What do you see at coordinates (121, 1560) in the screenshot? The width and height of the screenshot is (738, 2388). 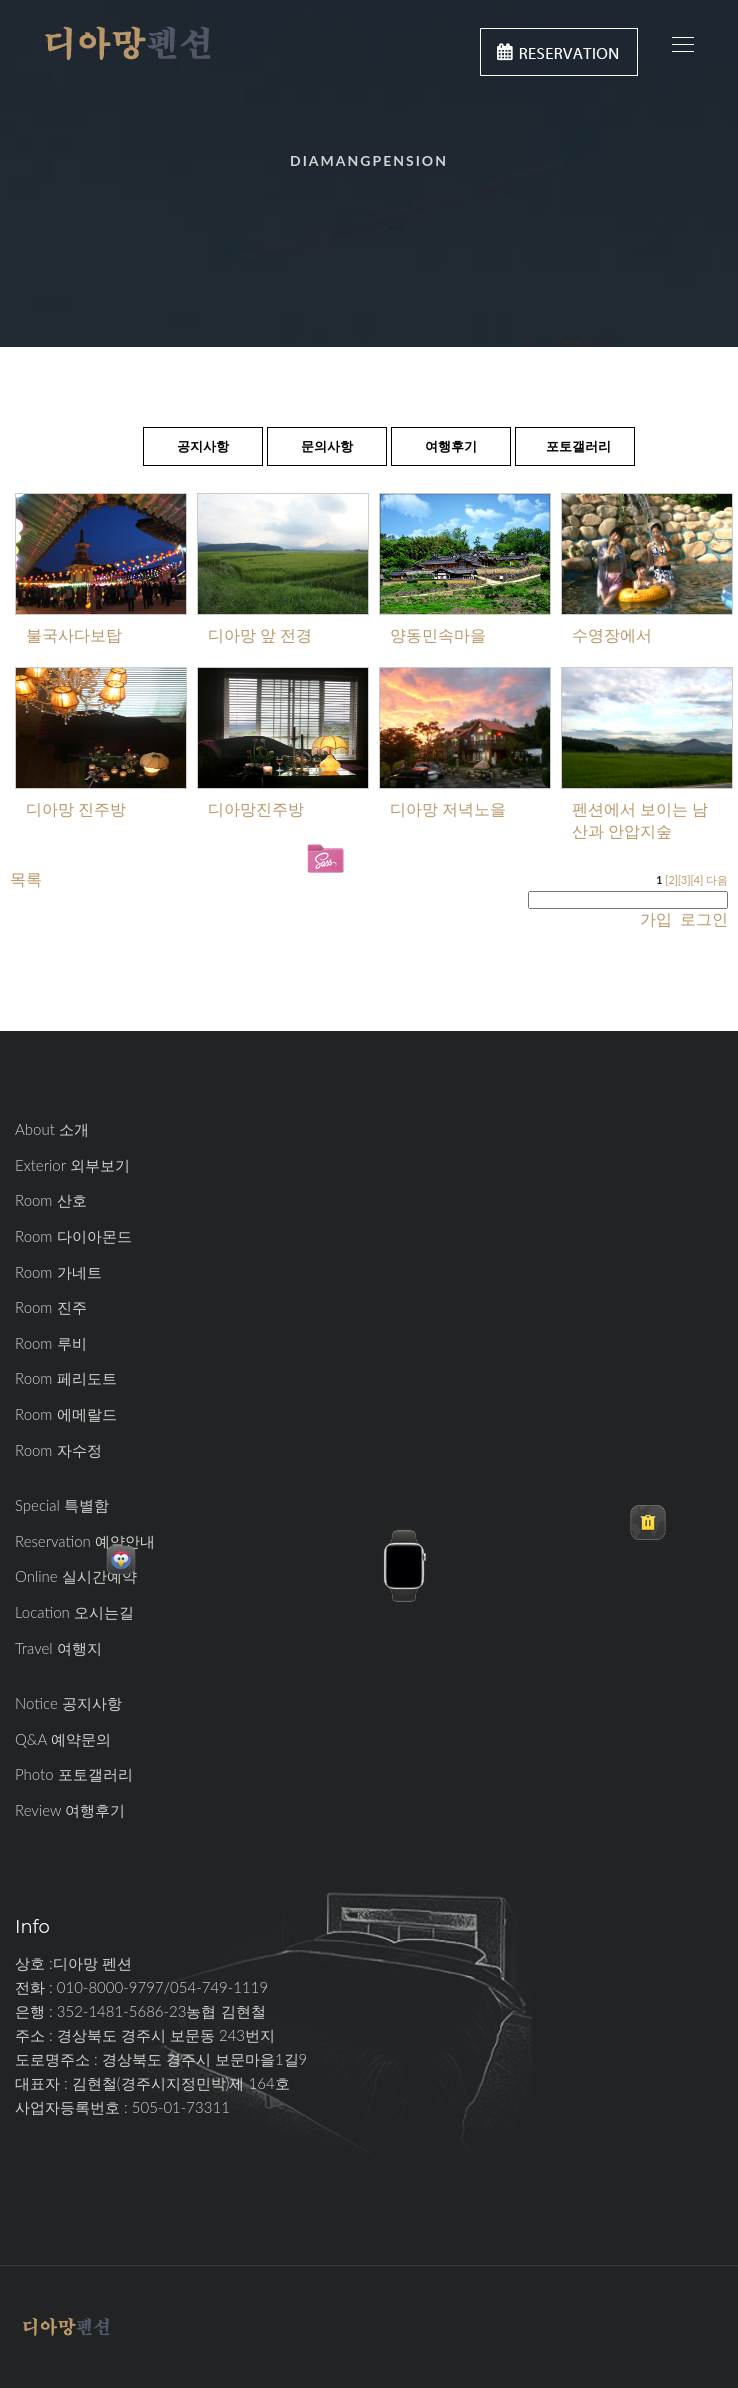 I see `open corebird twitter client` at bounding box center [121, 1560].